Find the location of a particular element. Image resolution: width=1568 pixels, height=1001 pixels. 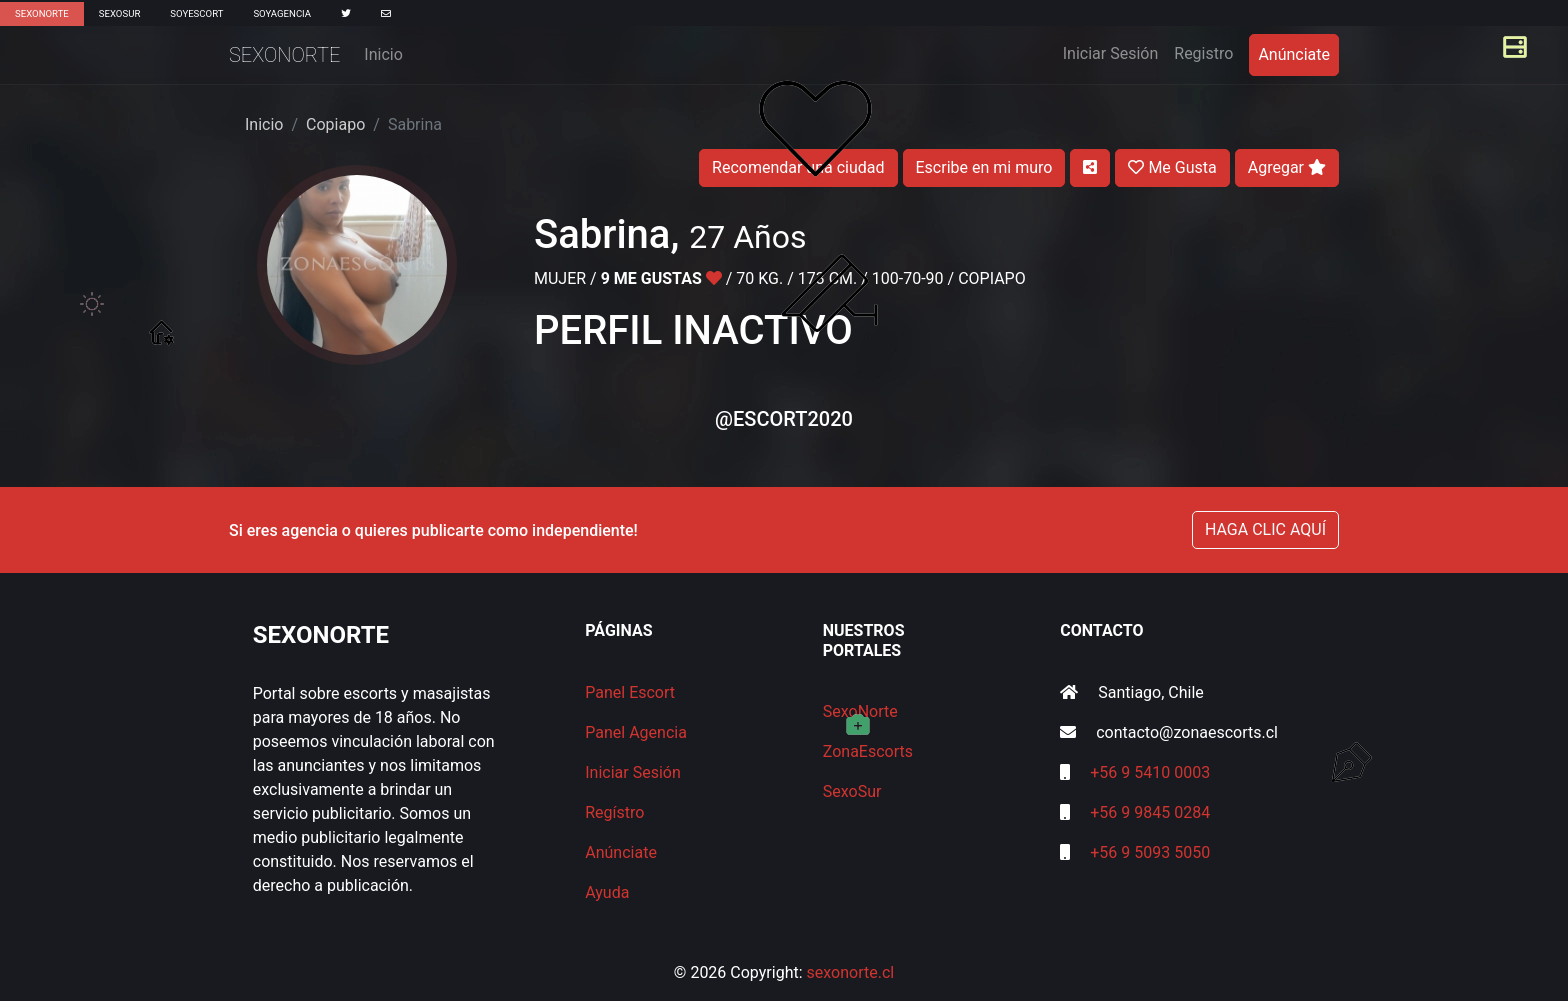

add a new photo is located at coordinates (858, 725).